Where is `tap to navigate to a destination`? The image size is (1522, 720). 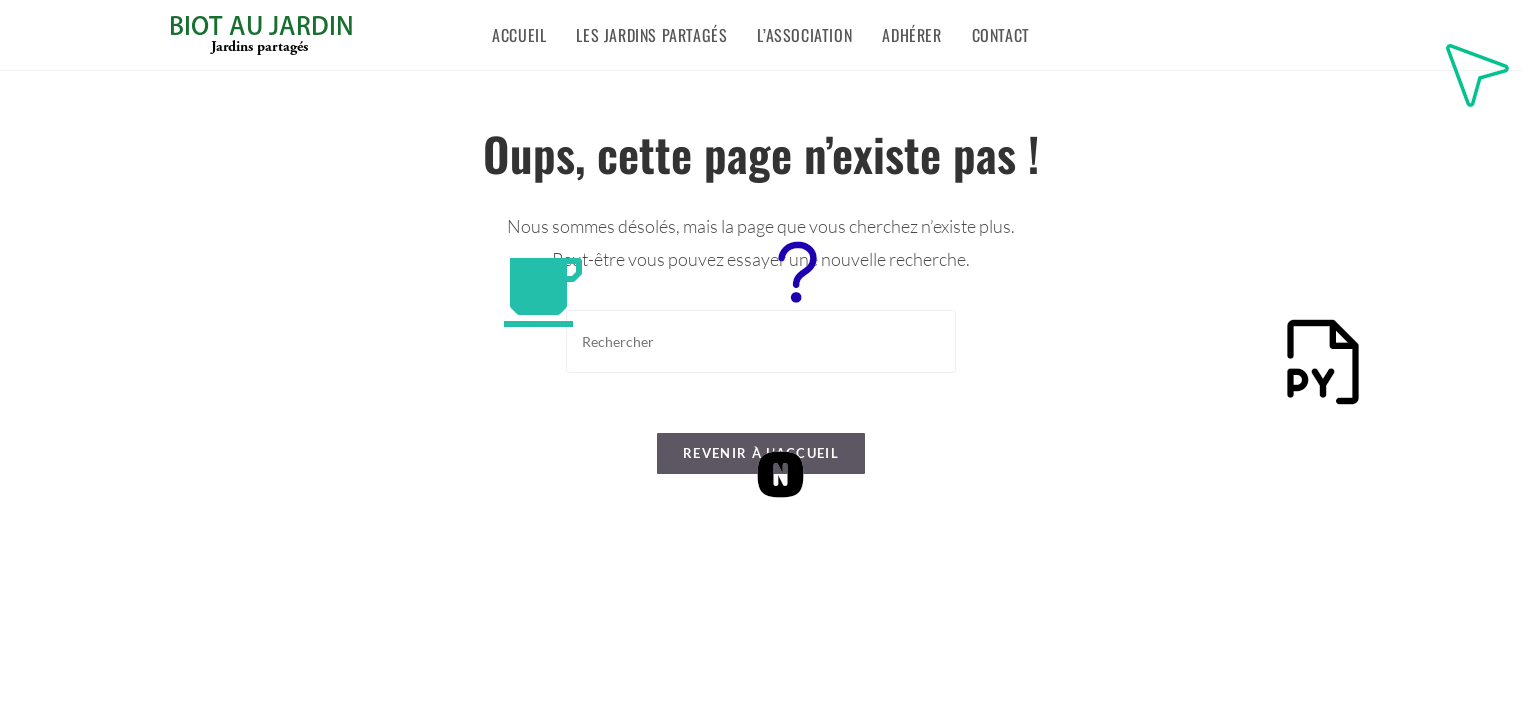 tap to navigate to a destination is located at coordinates (1472, 70).